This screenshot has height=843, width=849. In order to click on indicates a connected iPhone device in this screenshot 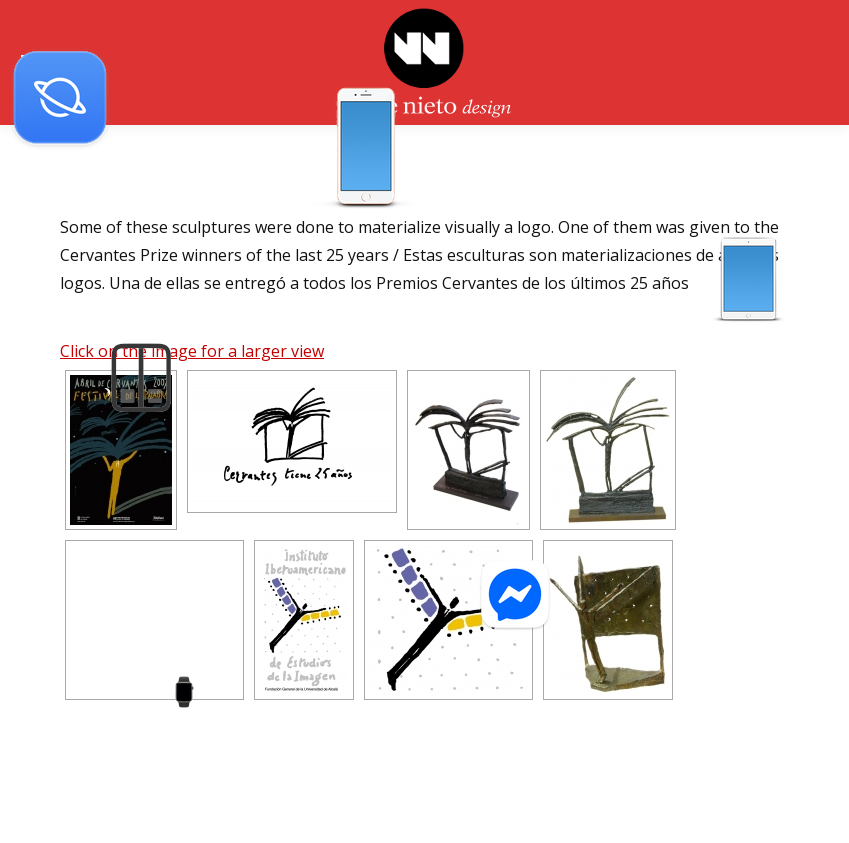, I will do `click(366, 148)`.